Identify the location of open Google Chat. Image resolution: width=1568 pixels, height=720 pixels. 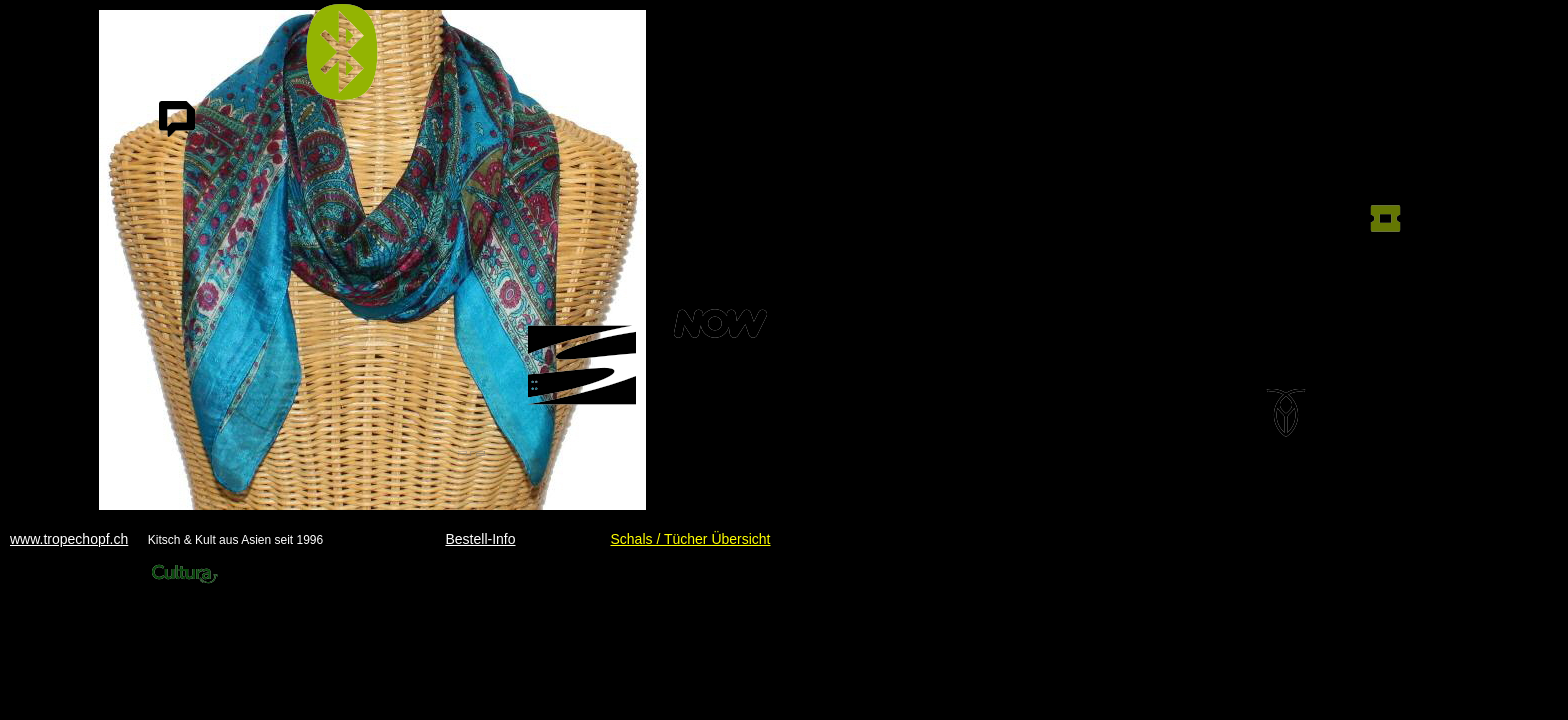
(177, 119).